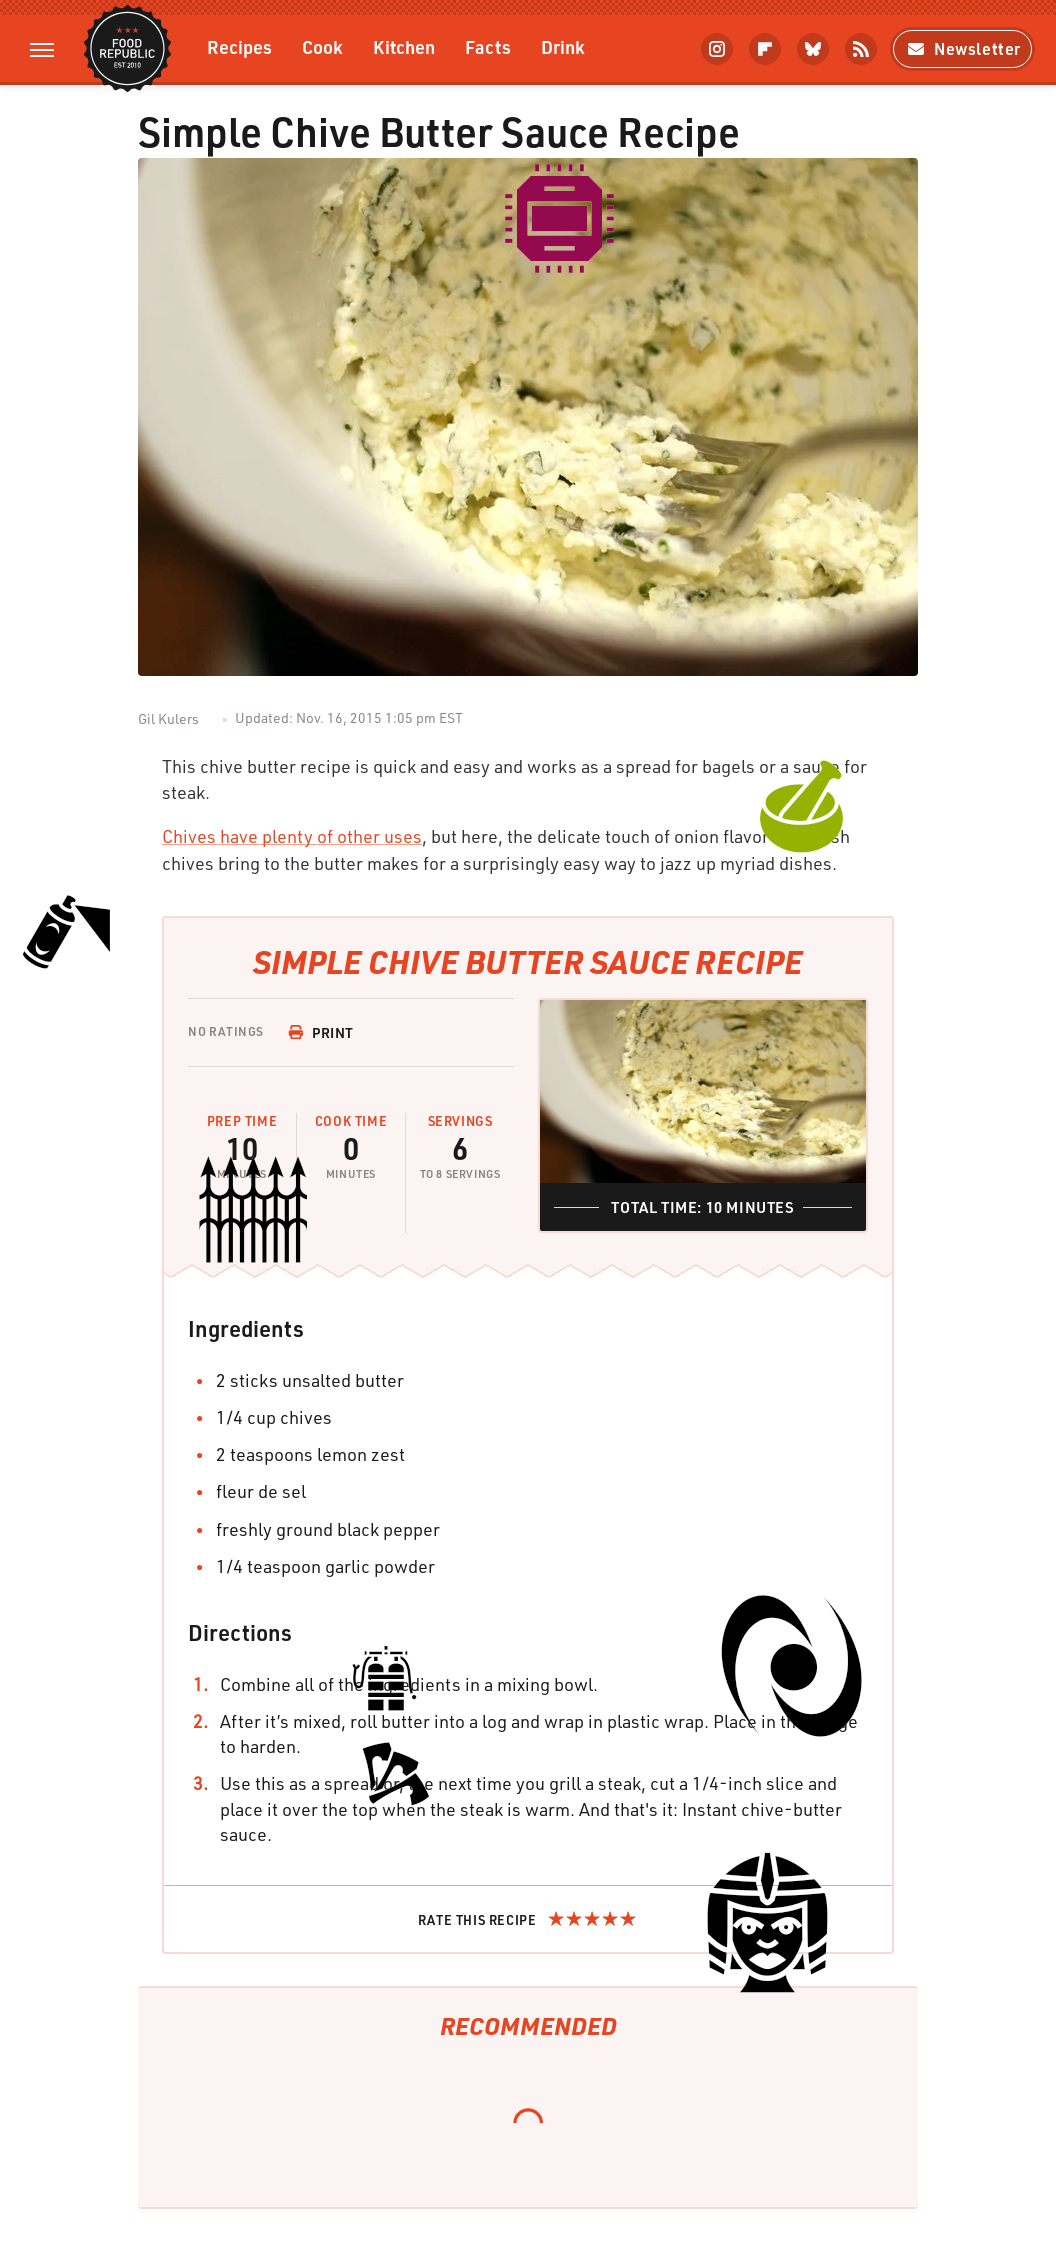  What do you see at coordinates (253, 1209) in the screenshot?
I see `set up defensive barriers in-game` at bounding box center [253, 1209].